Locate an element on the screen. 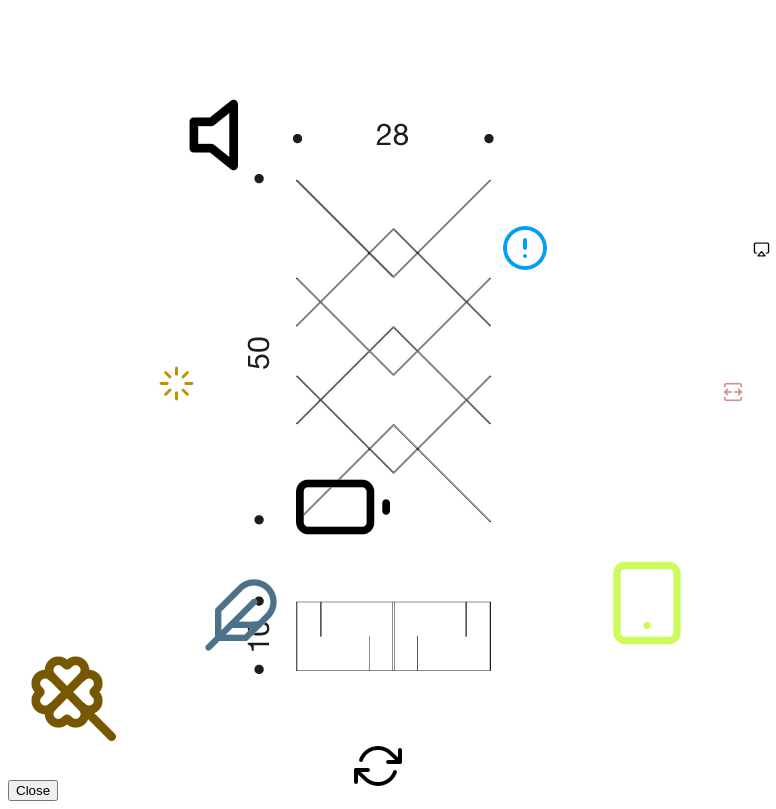 The image size is (776, 809). stream content to an external display is located at coordinates (761, 249).